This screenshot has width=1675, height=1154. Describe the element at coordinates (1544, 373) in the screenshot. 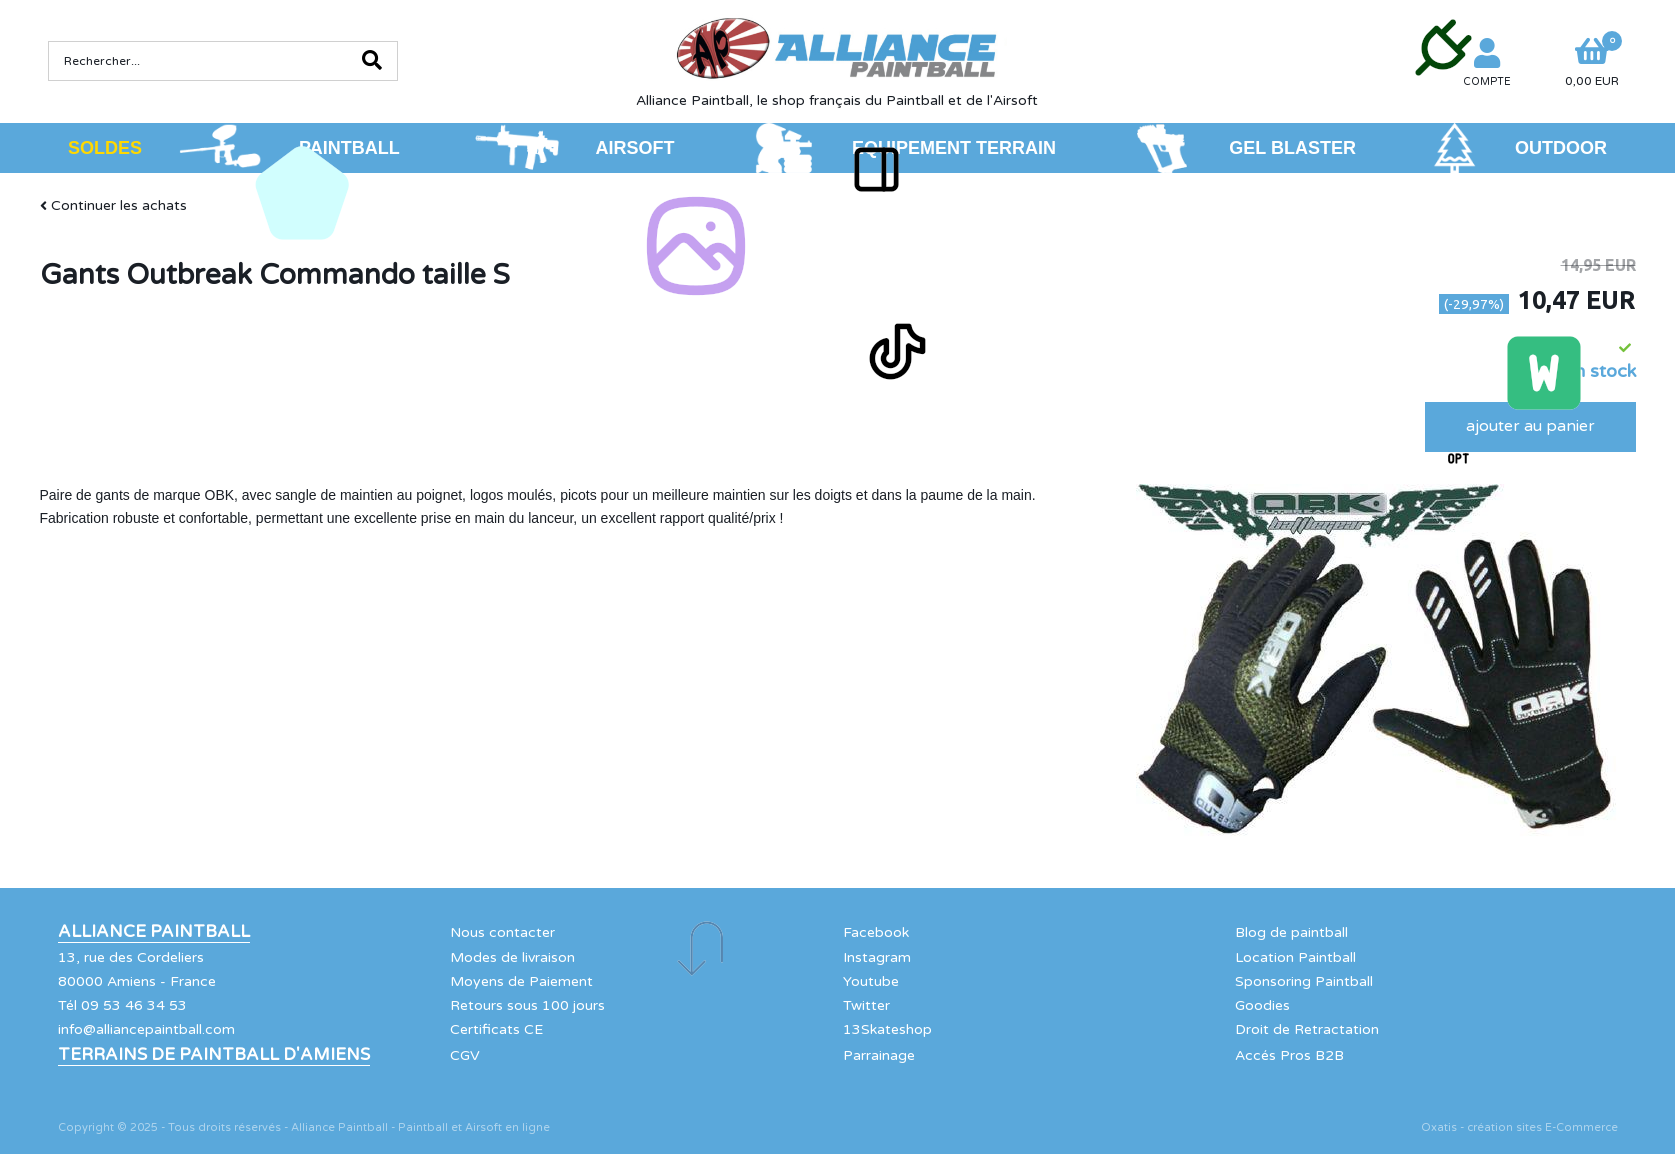

I see `open Wikipedia or wiki-related content` at that location.